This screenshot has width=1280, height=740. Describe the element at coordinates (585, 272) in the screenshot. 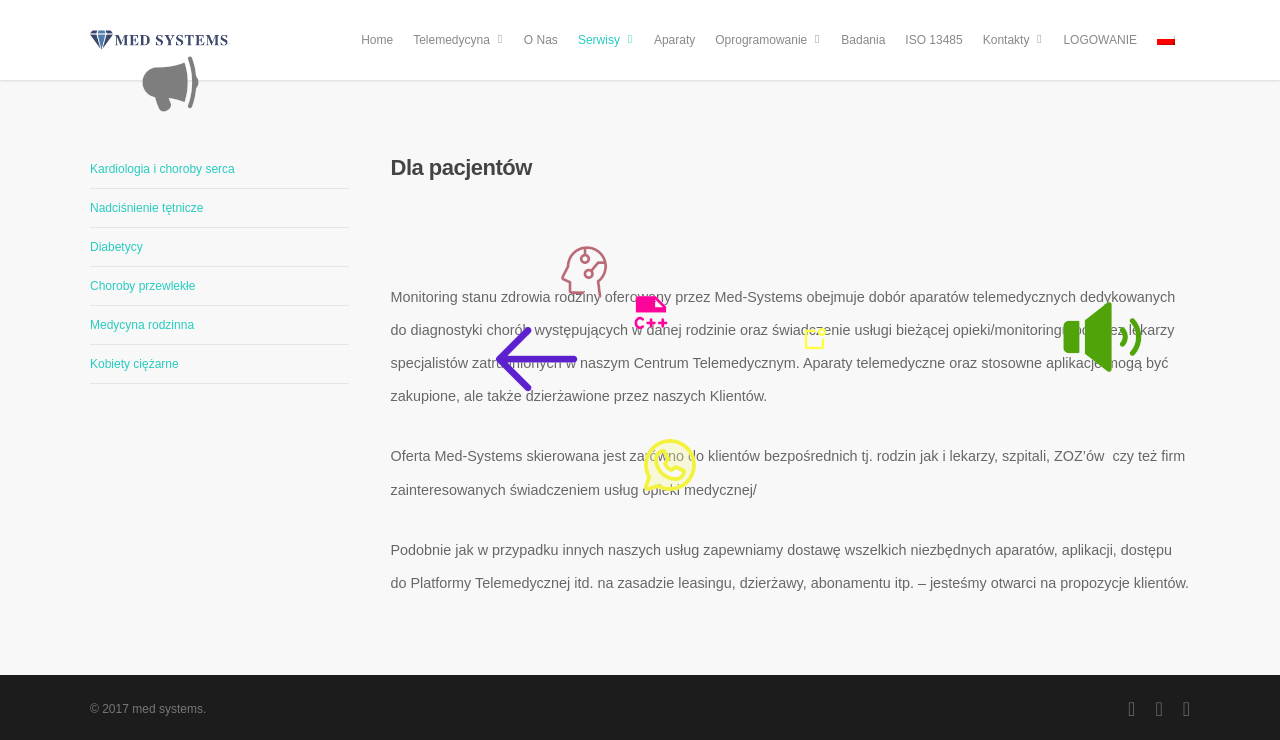

I see `access AI or machine learning features` at that location.